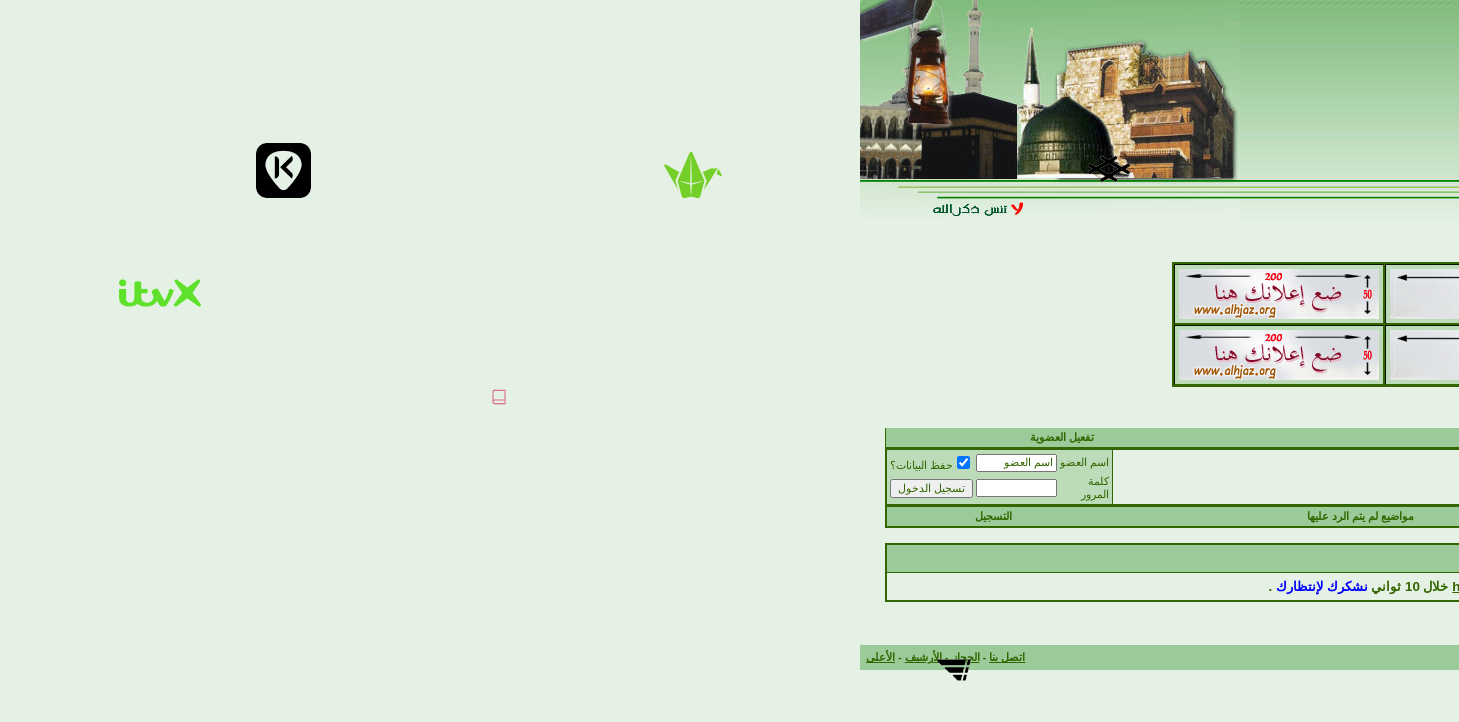 The width and height of the screenshot is (1459, 722). Describe the element at coordinates (693, 175) in the screenshot. I see `open padlet app` at that location.